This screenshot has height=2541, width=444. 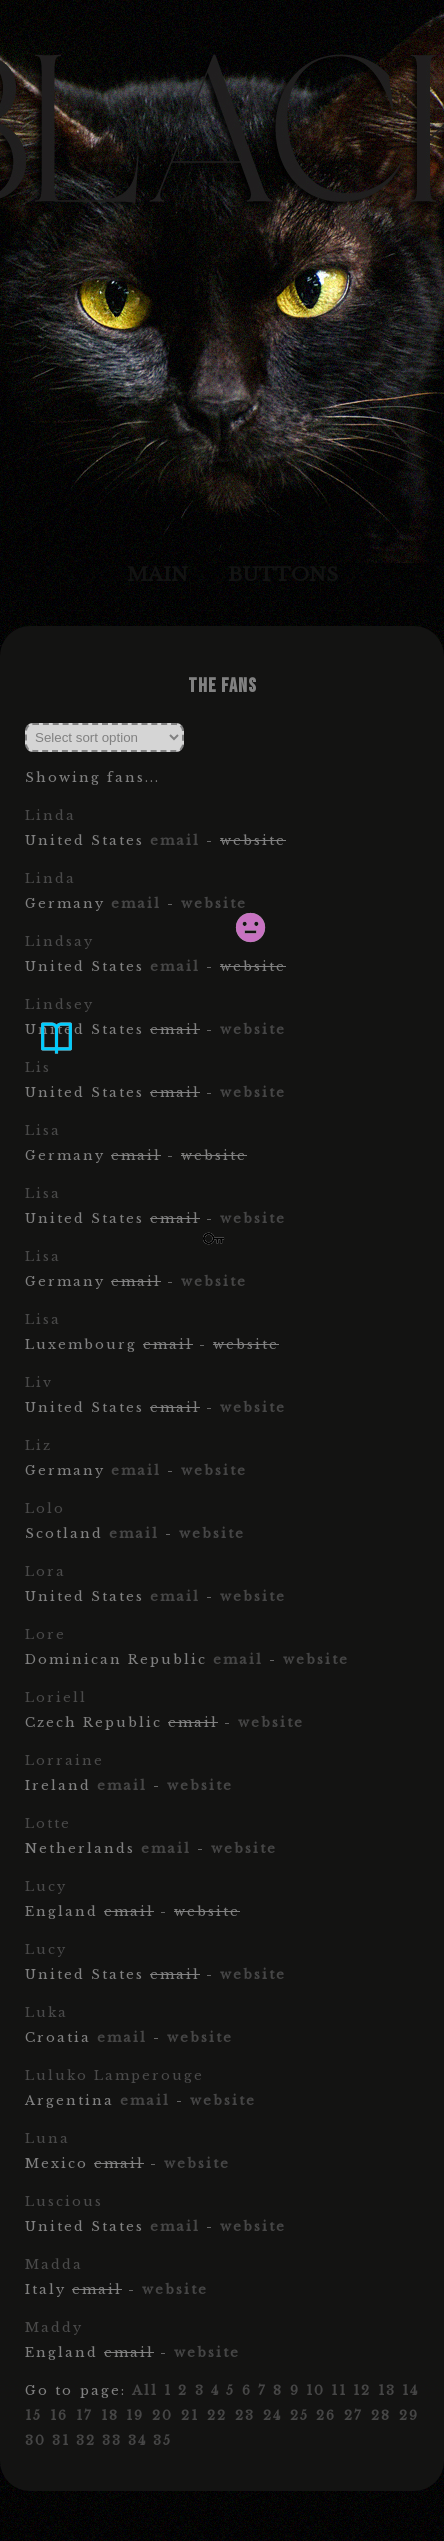 I want to click on indicates neutral feedback or rating, so click(x=250, y=927).